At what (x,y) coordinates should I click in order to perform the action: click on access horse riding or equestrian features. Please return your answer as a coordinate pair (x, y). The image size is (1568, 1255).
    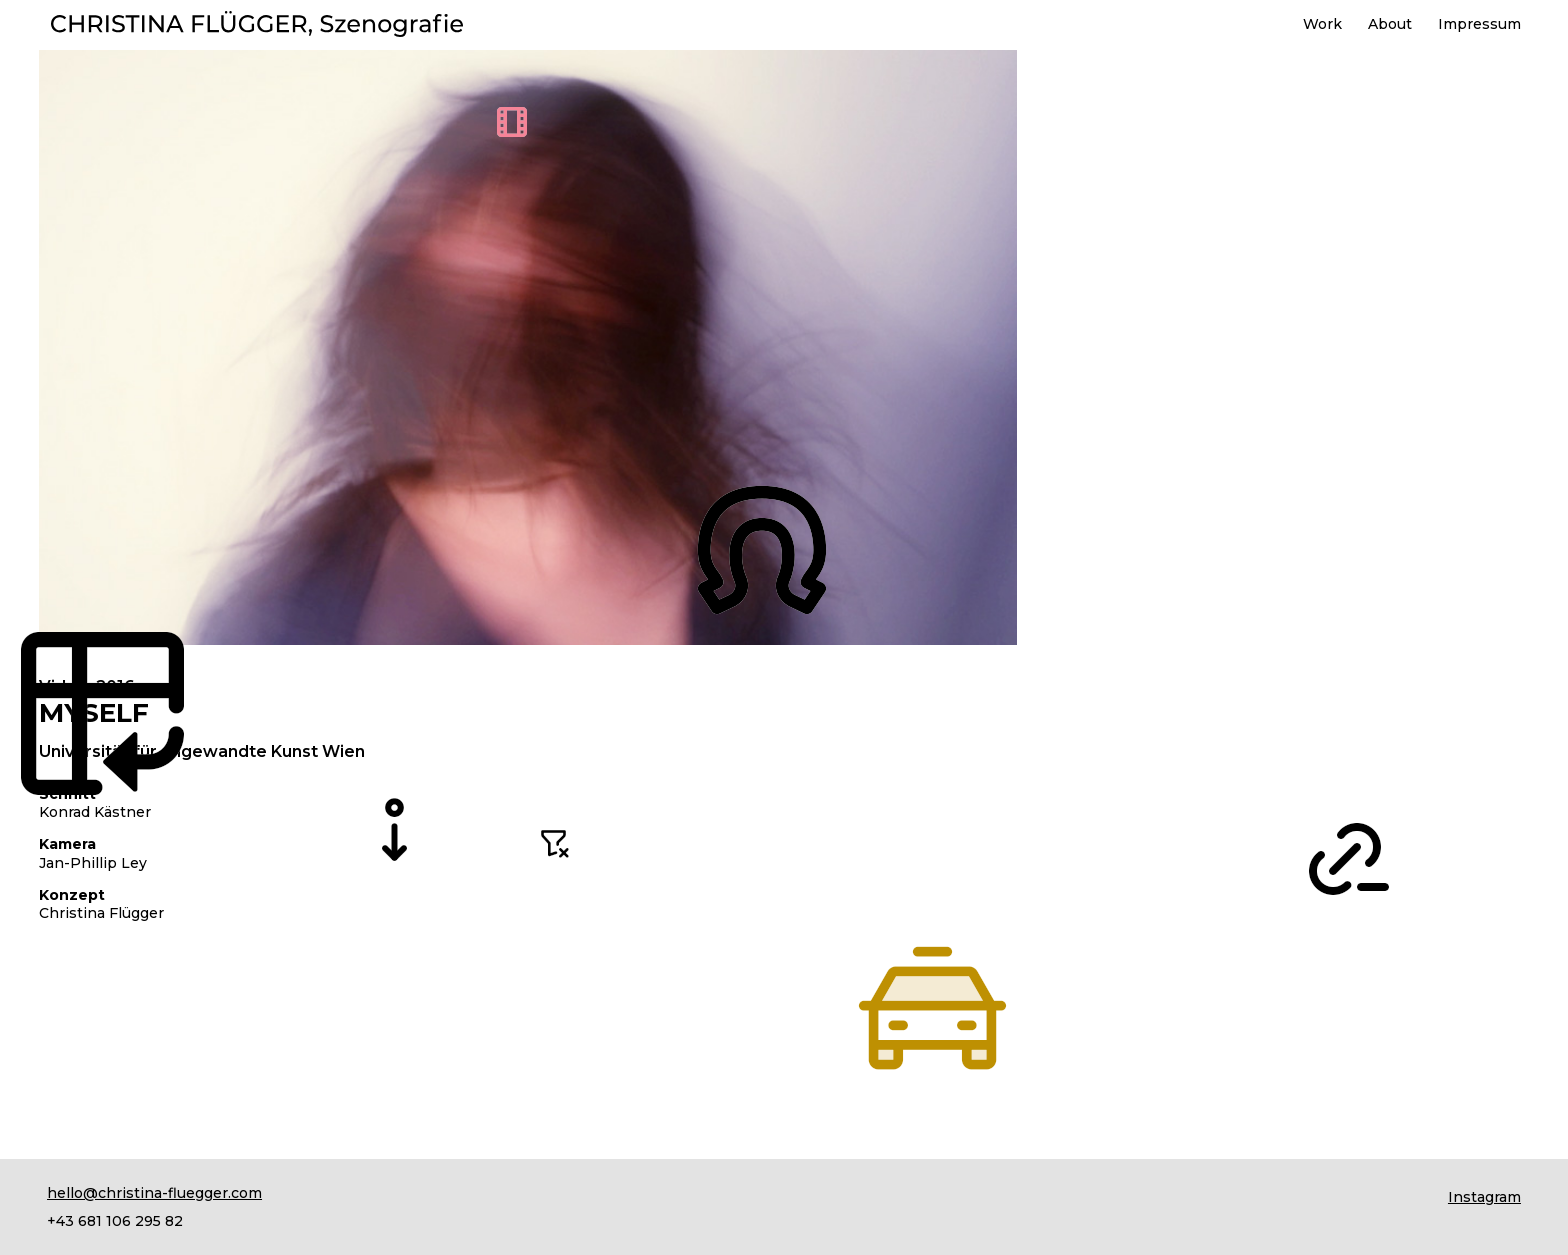
    Looking at the image, I should click on (762, 550).